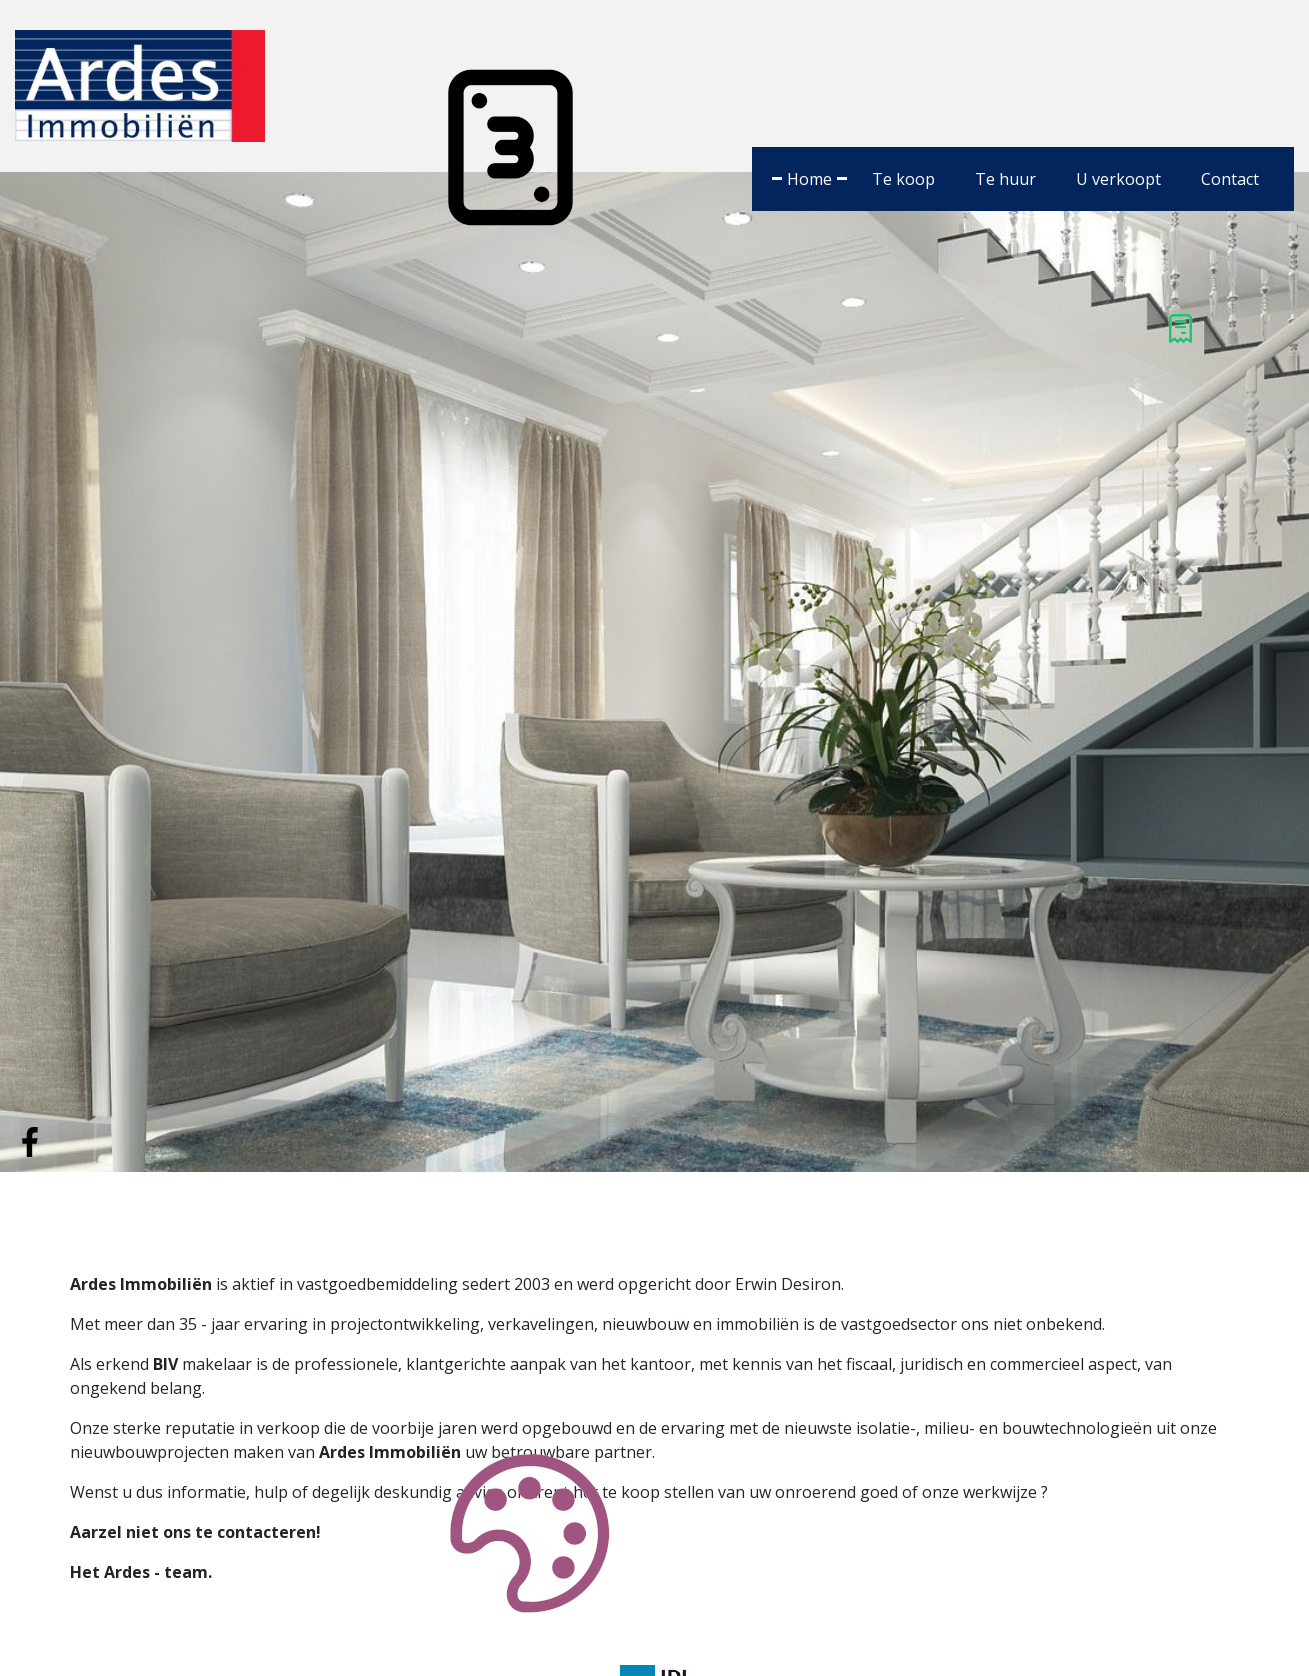 Image resolution: width=1309 pixels, height=1676 pixels. Describe the element at coordinates (529, 1533) in the screenshot. I see `open color picker or palette` at that location.